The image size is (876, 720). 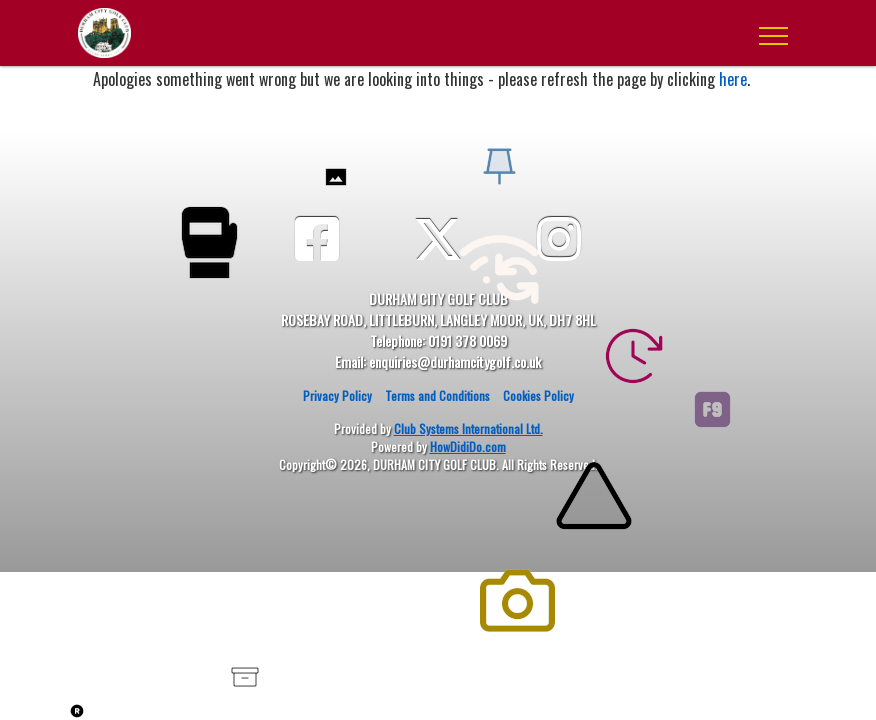 I want to click on sync data over wifi connection, so click(x=499, y=264).